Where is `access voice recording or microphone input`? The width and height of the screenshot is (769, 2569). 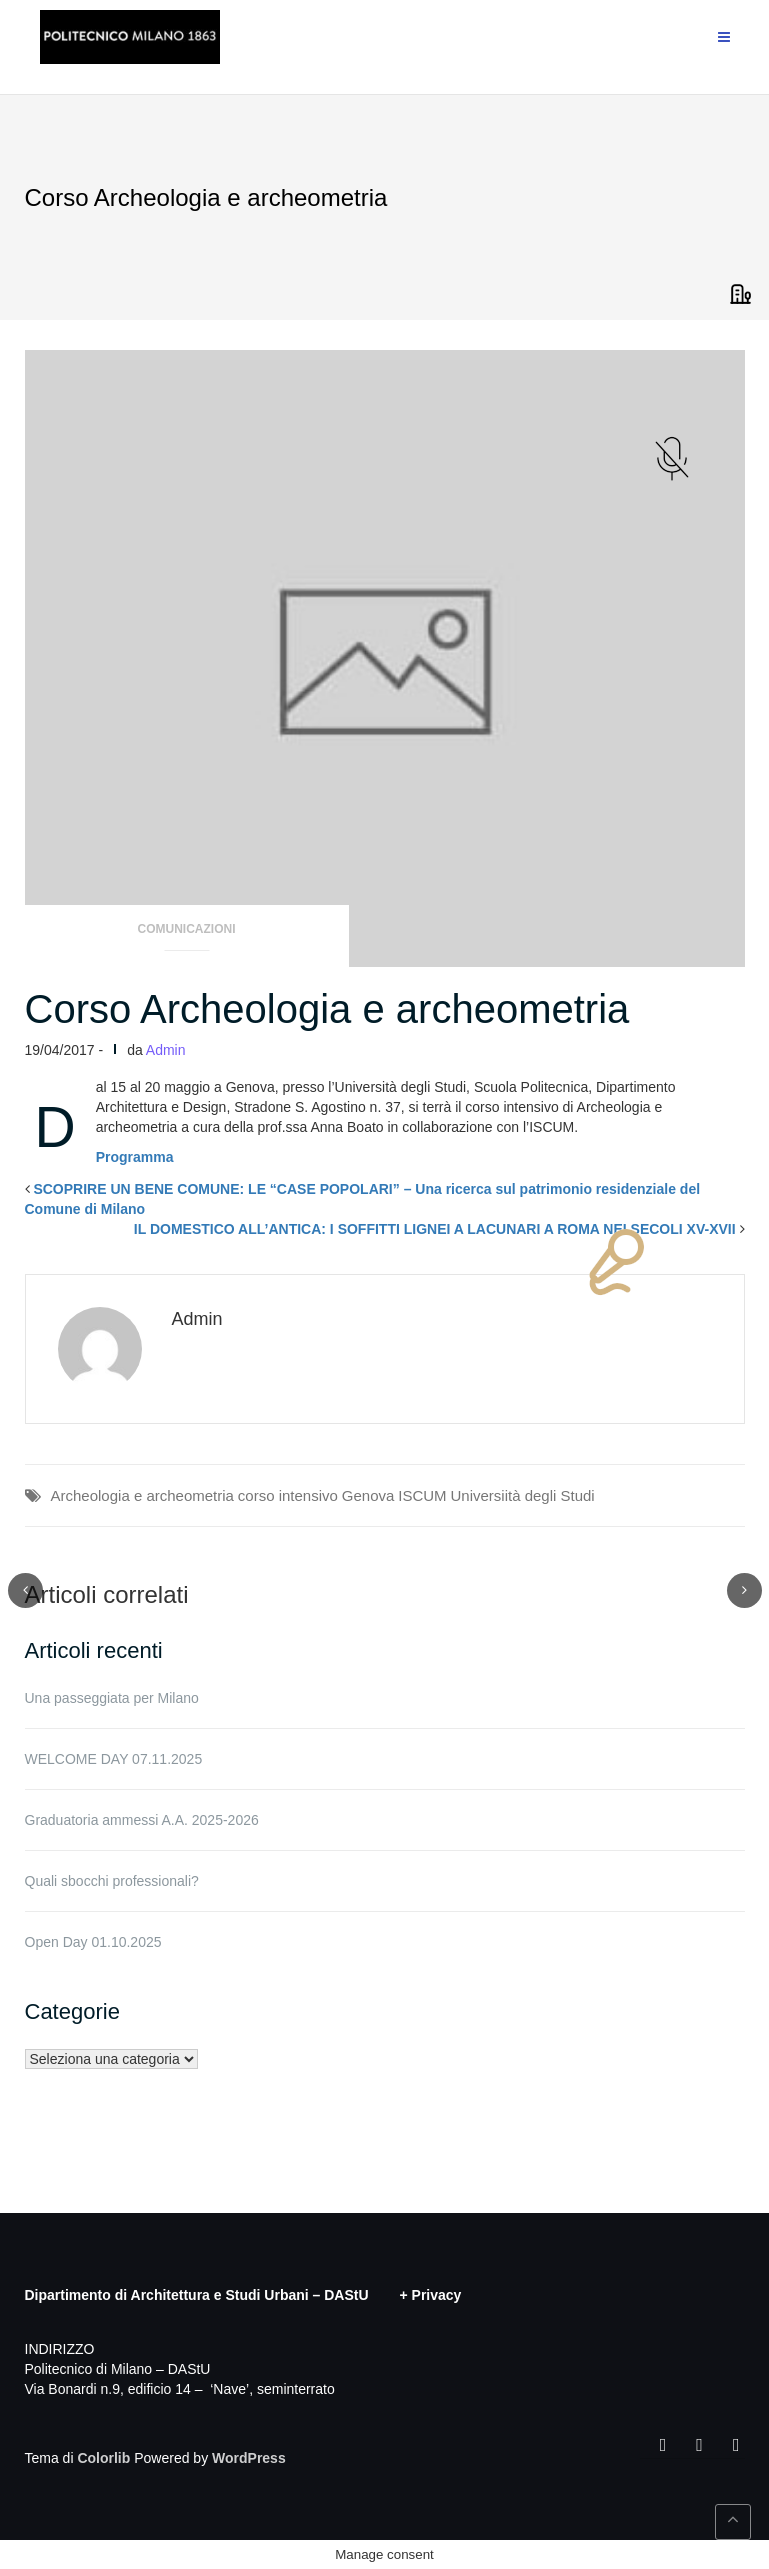 access voice recording or microphone input is located at coordinates (614, 1262).